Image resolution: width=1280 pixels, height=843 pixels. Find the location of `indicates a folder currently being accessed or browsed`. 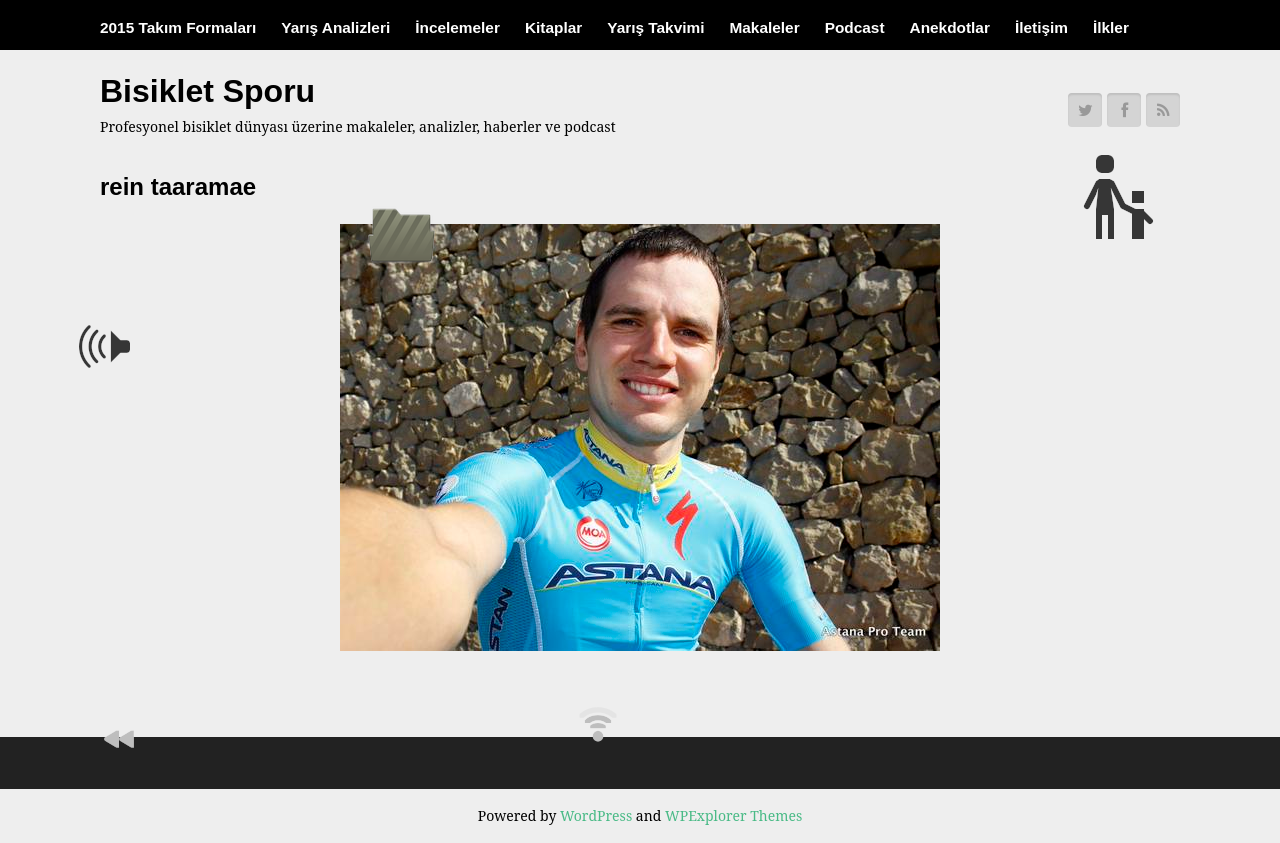

indicates a folder currently being accessed or browsed is located at coordinates (401, 238).